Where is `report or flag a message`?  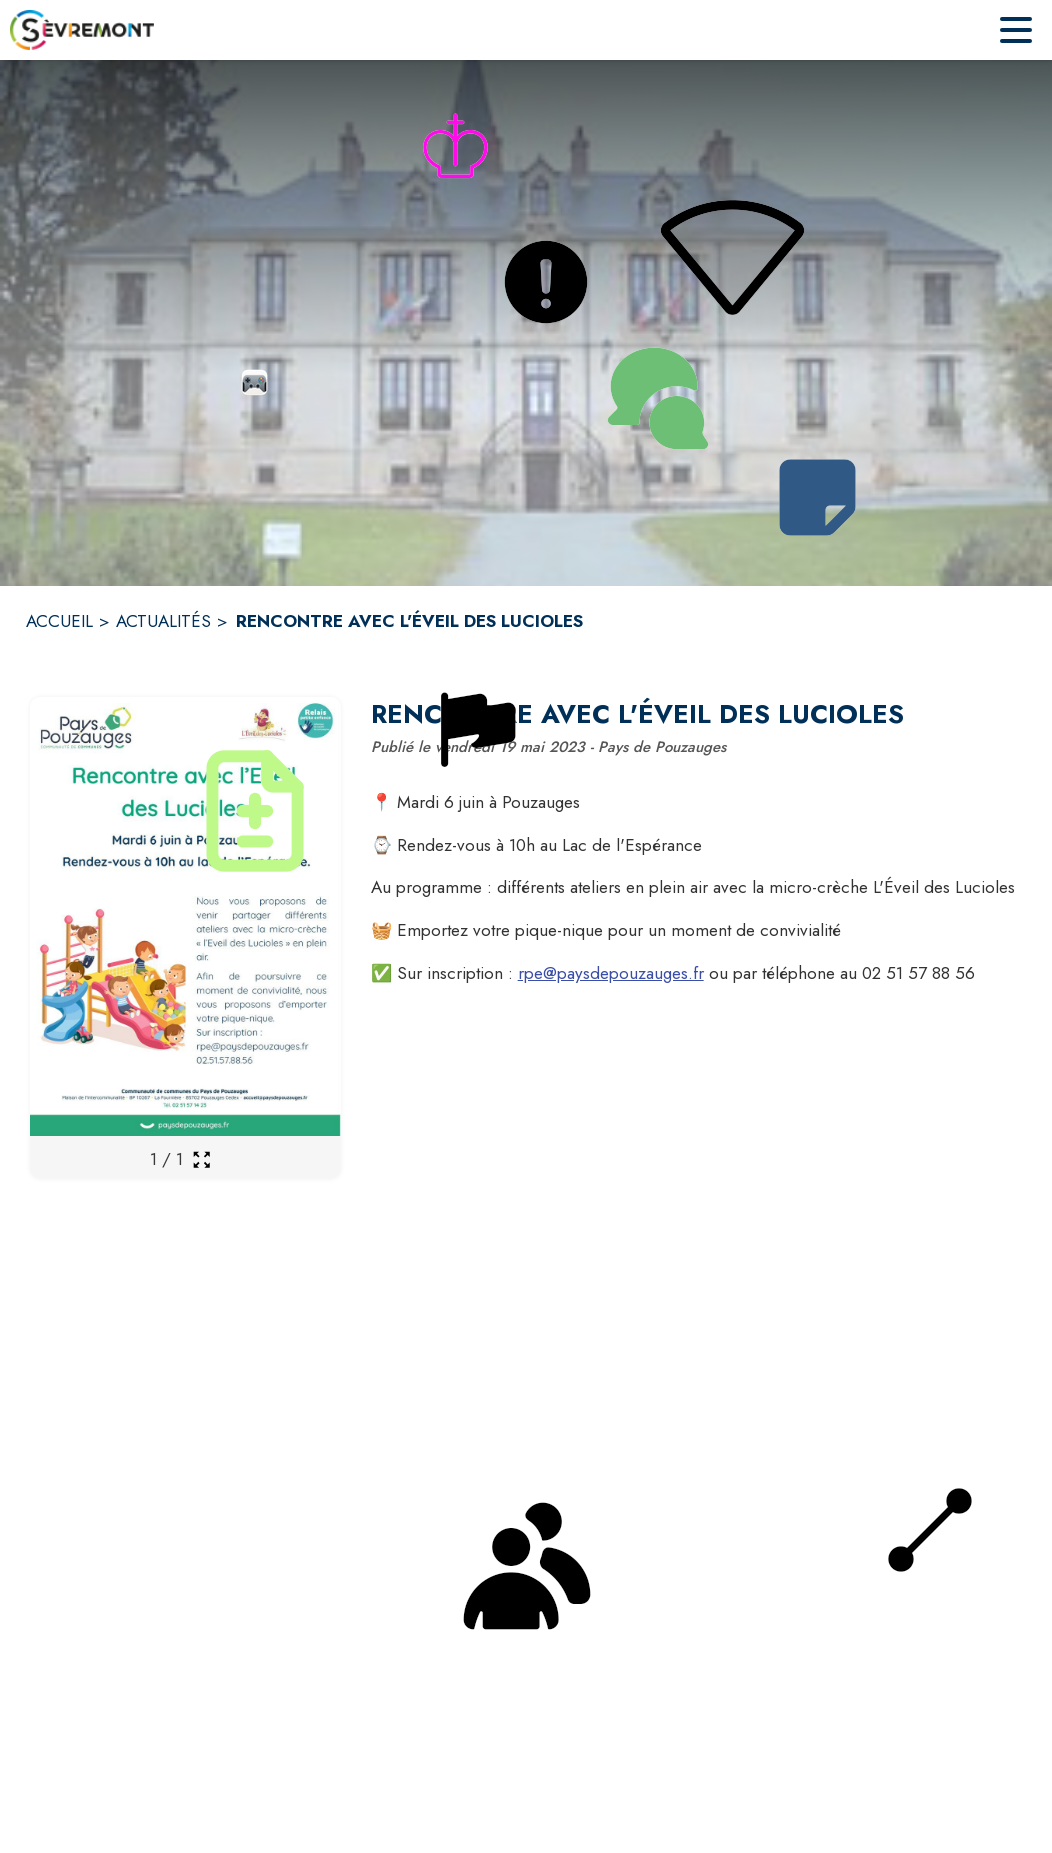
report or flag a message is located at coordinates (476, 731).